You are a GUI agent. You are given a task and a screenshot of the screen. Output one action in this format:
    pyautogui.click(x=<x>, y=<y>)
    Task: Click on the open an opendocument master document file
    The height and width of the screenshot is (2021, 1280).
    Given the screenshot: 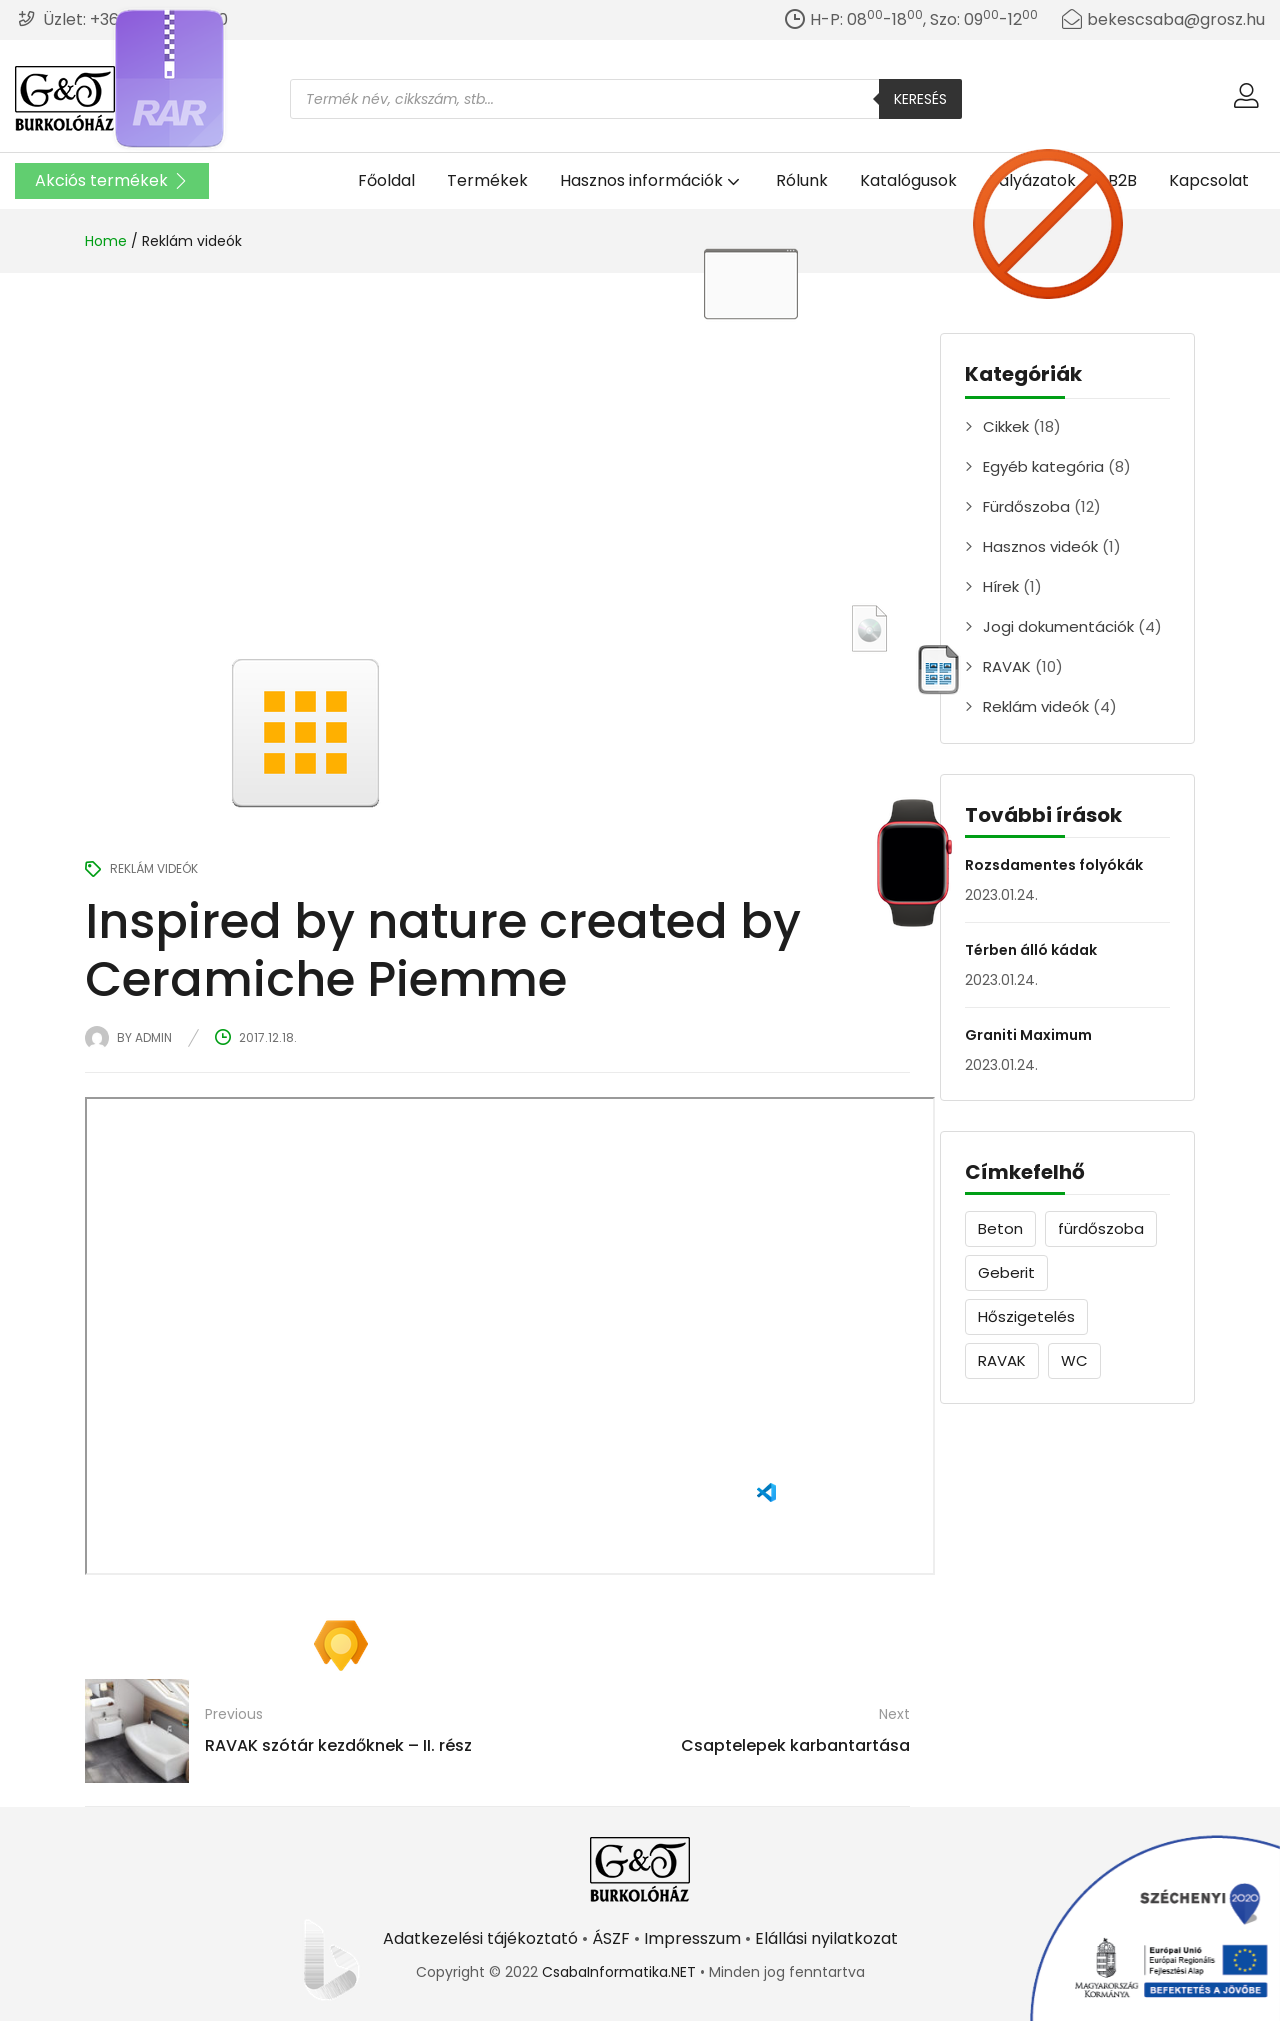 What is the action you would take?
    pyautogui.click(x=938, y=669)
    